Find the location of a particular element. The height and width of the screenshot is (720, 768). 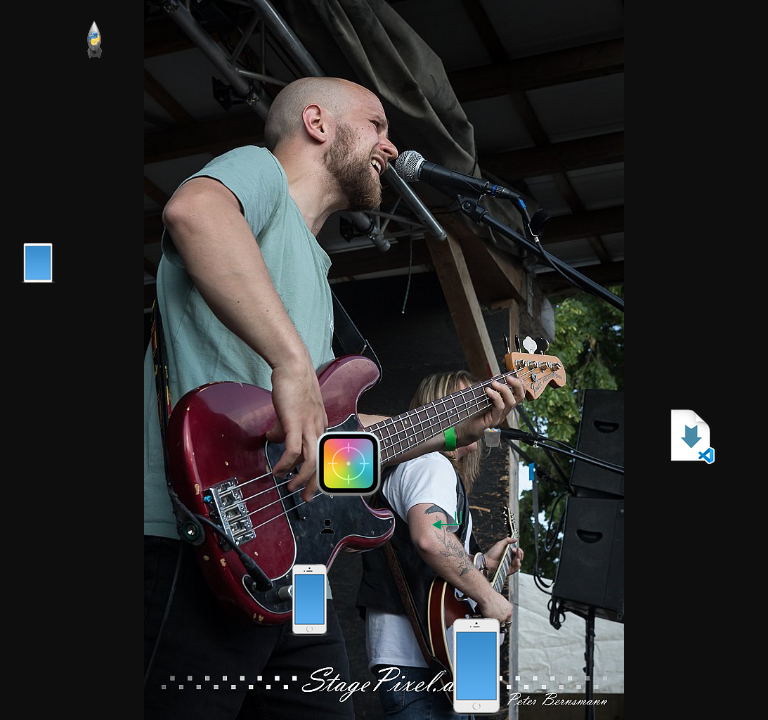

trash bin with items ready to be emptied is located at coordinates (492, 437).